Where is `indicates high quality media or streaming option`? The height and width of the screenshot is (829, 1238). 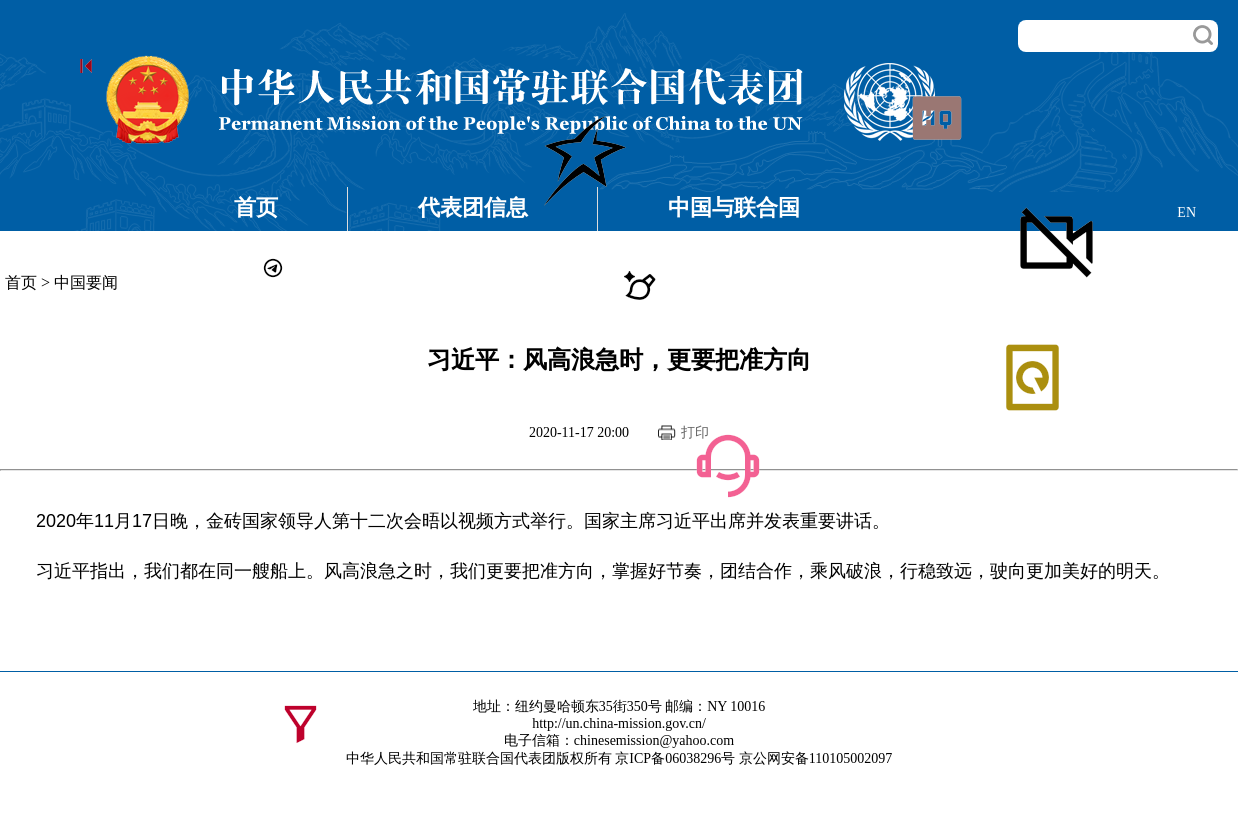 indicates high quality media or streaming option is located at coordinates (937, 118).